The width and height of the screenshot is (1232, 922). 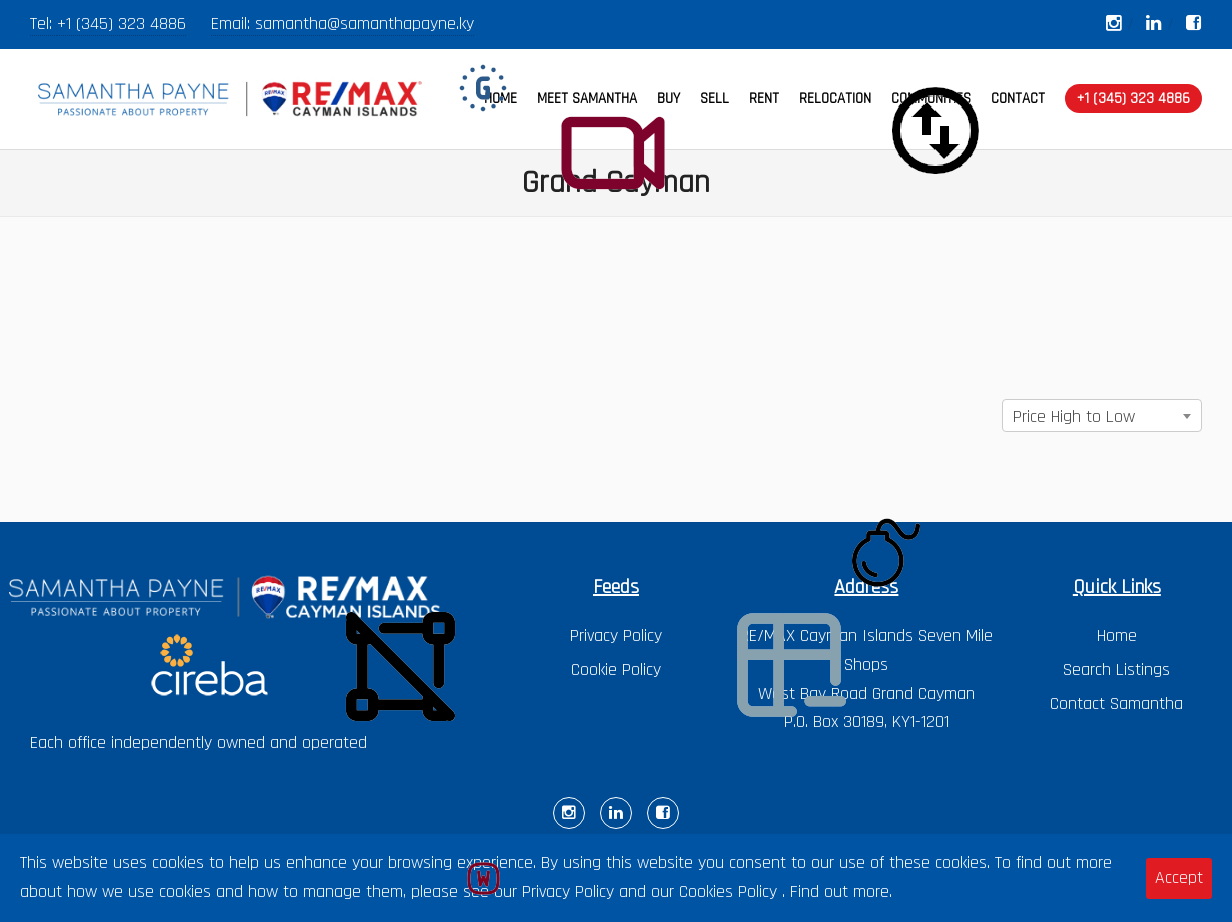 I want to click on access items or content starting with "W", so click(x=483, y=878).